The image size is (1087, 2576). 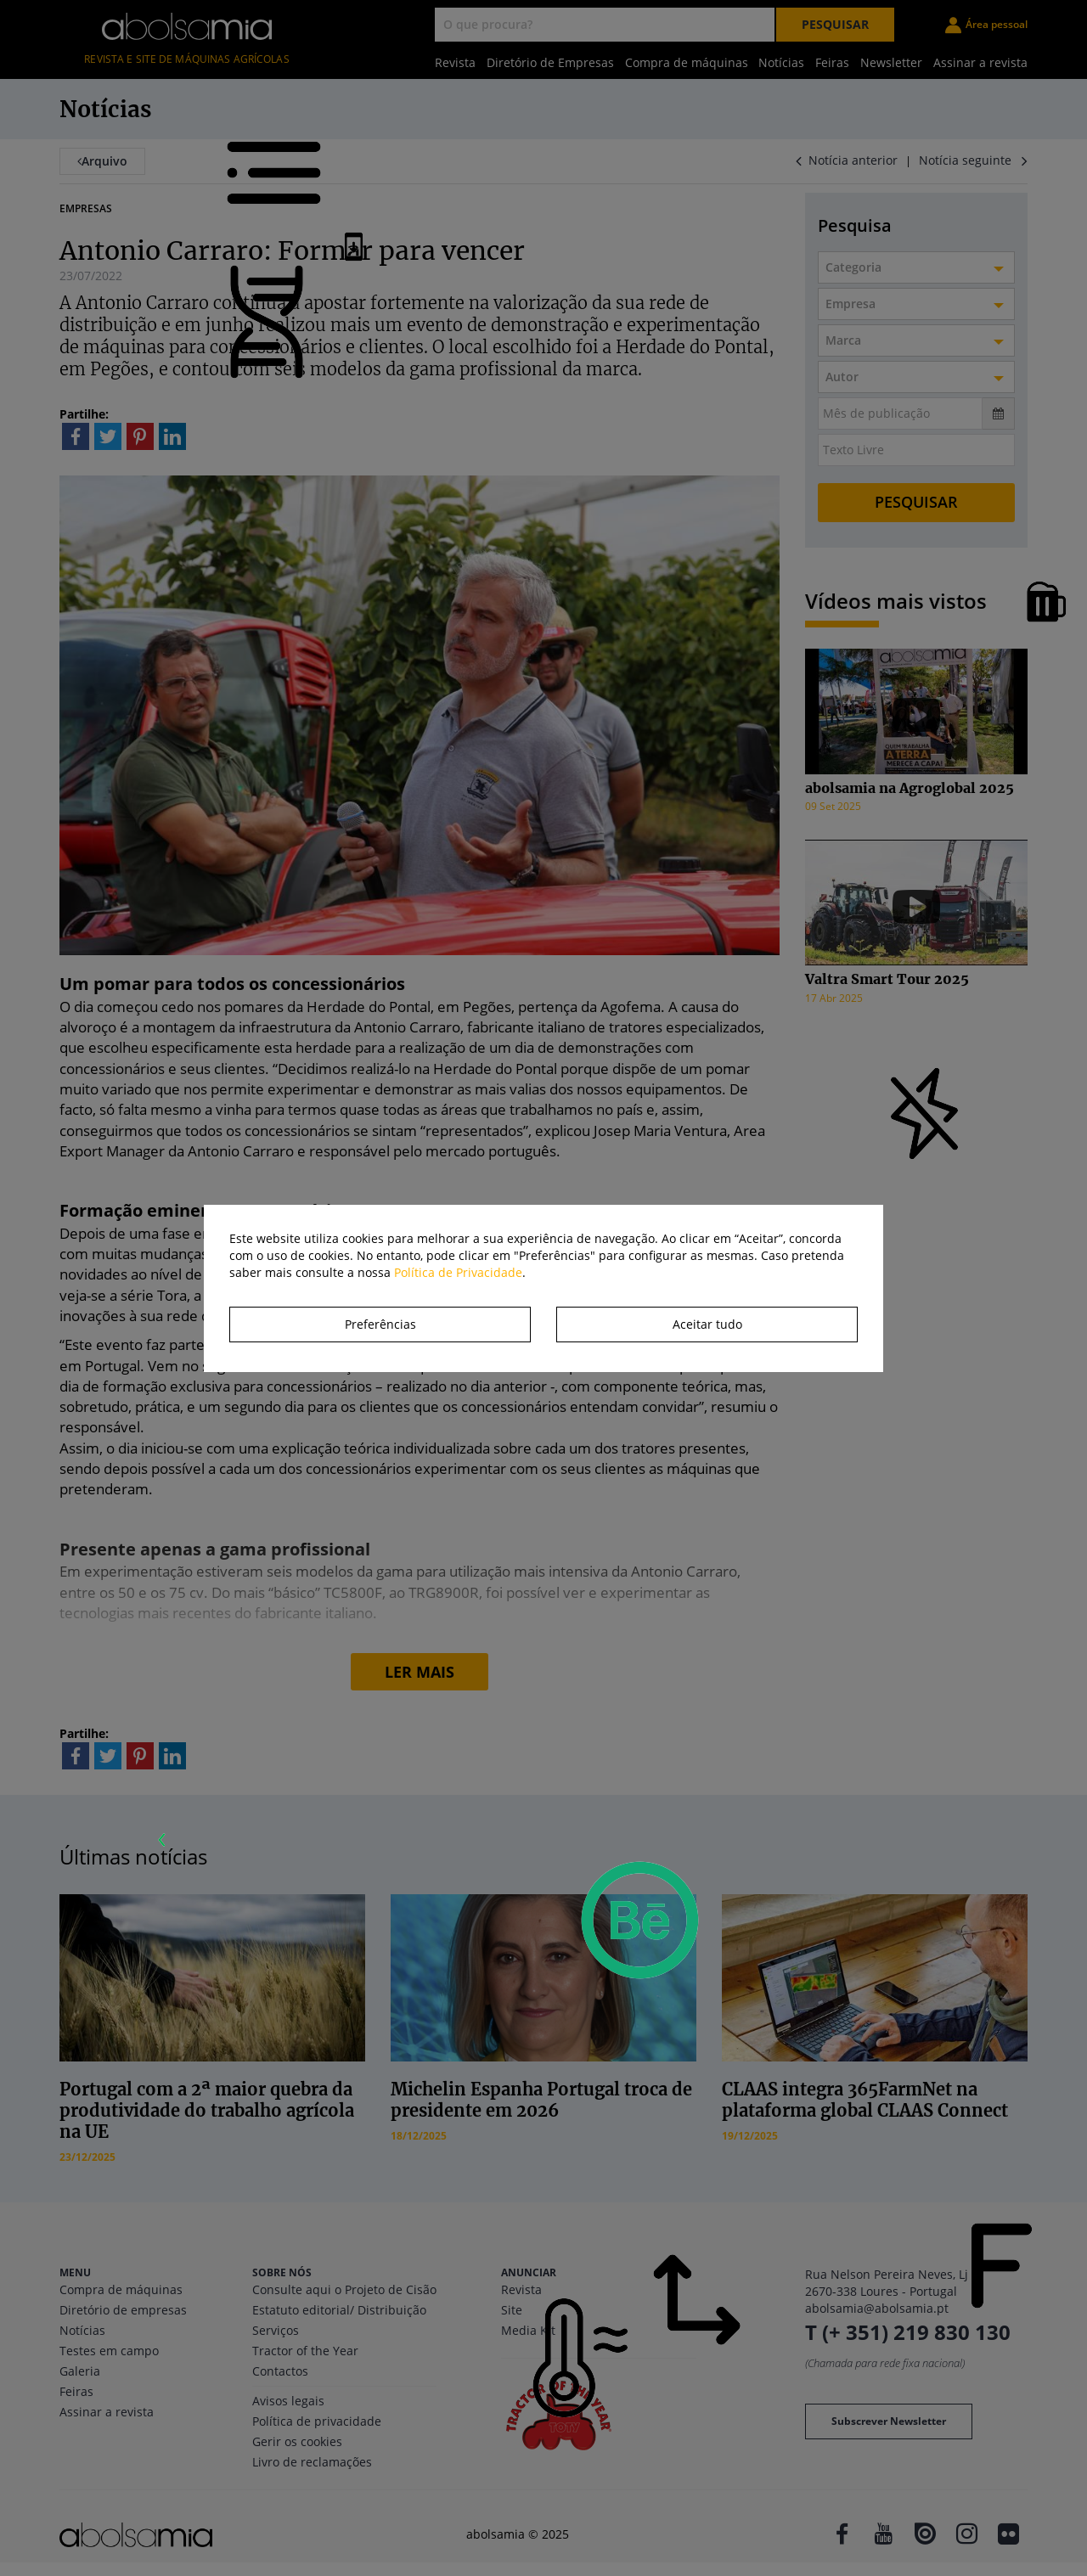 I want to click on indicates a path or vector direction, so click(x=693, y=2298).